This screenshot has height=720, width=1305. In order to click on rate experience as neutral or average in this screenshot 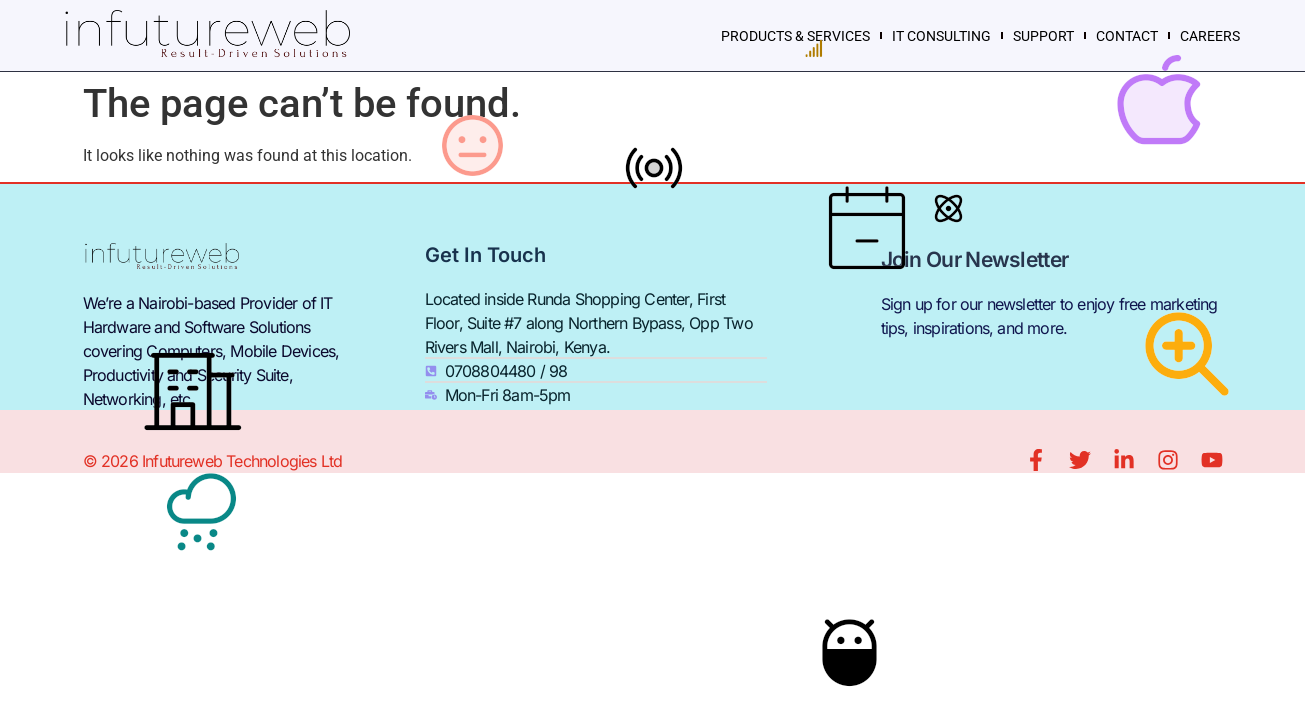, I will do `click(472, 145)`.